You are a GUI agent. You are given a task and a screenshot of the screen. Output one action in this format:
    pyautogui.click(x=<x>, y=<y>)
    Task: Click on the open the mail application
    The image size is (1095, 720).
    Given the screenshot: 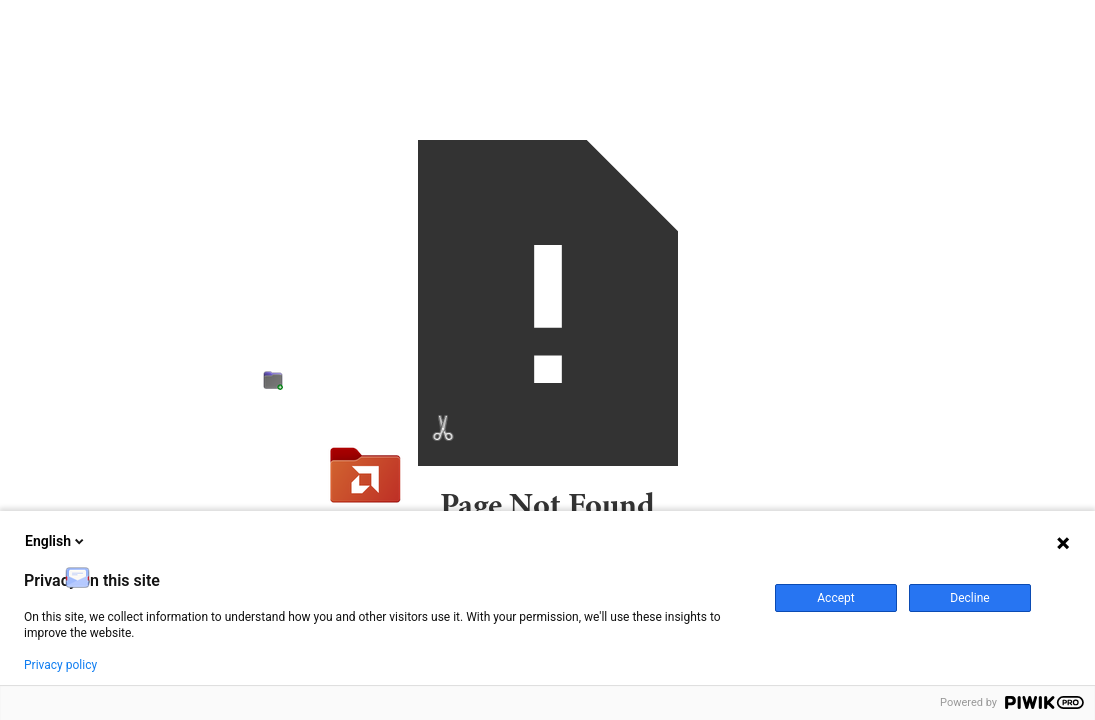 What is the action you would take?
    pyautogui.click(x=77, y=577)
    